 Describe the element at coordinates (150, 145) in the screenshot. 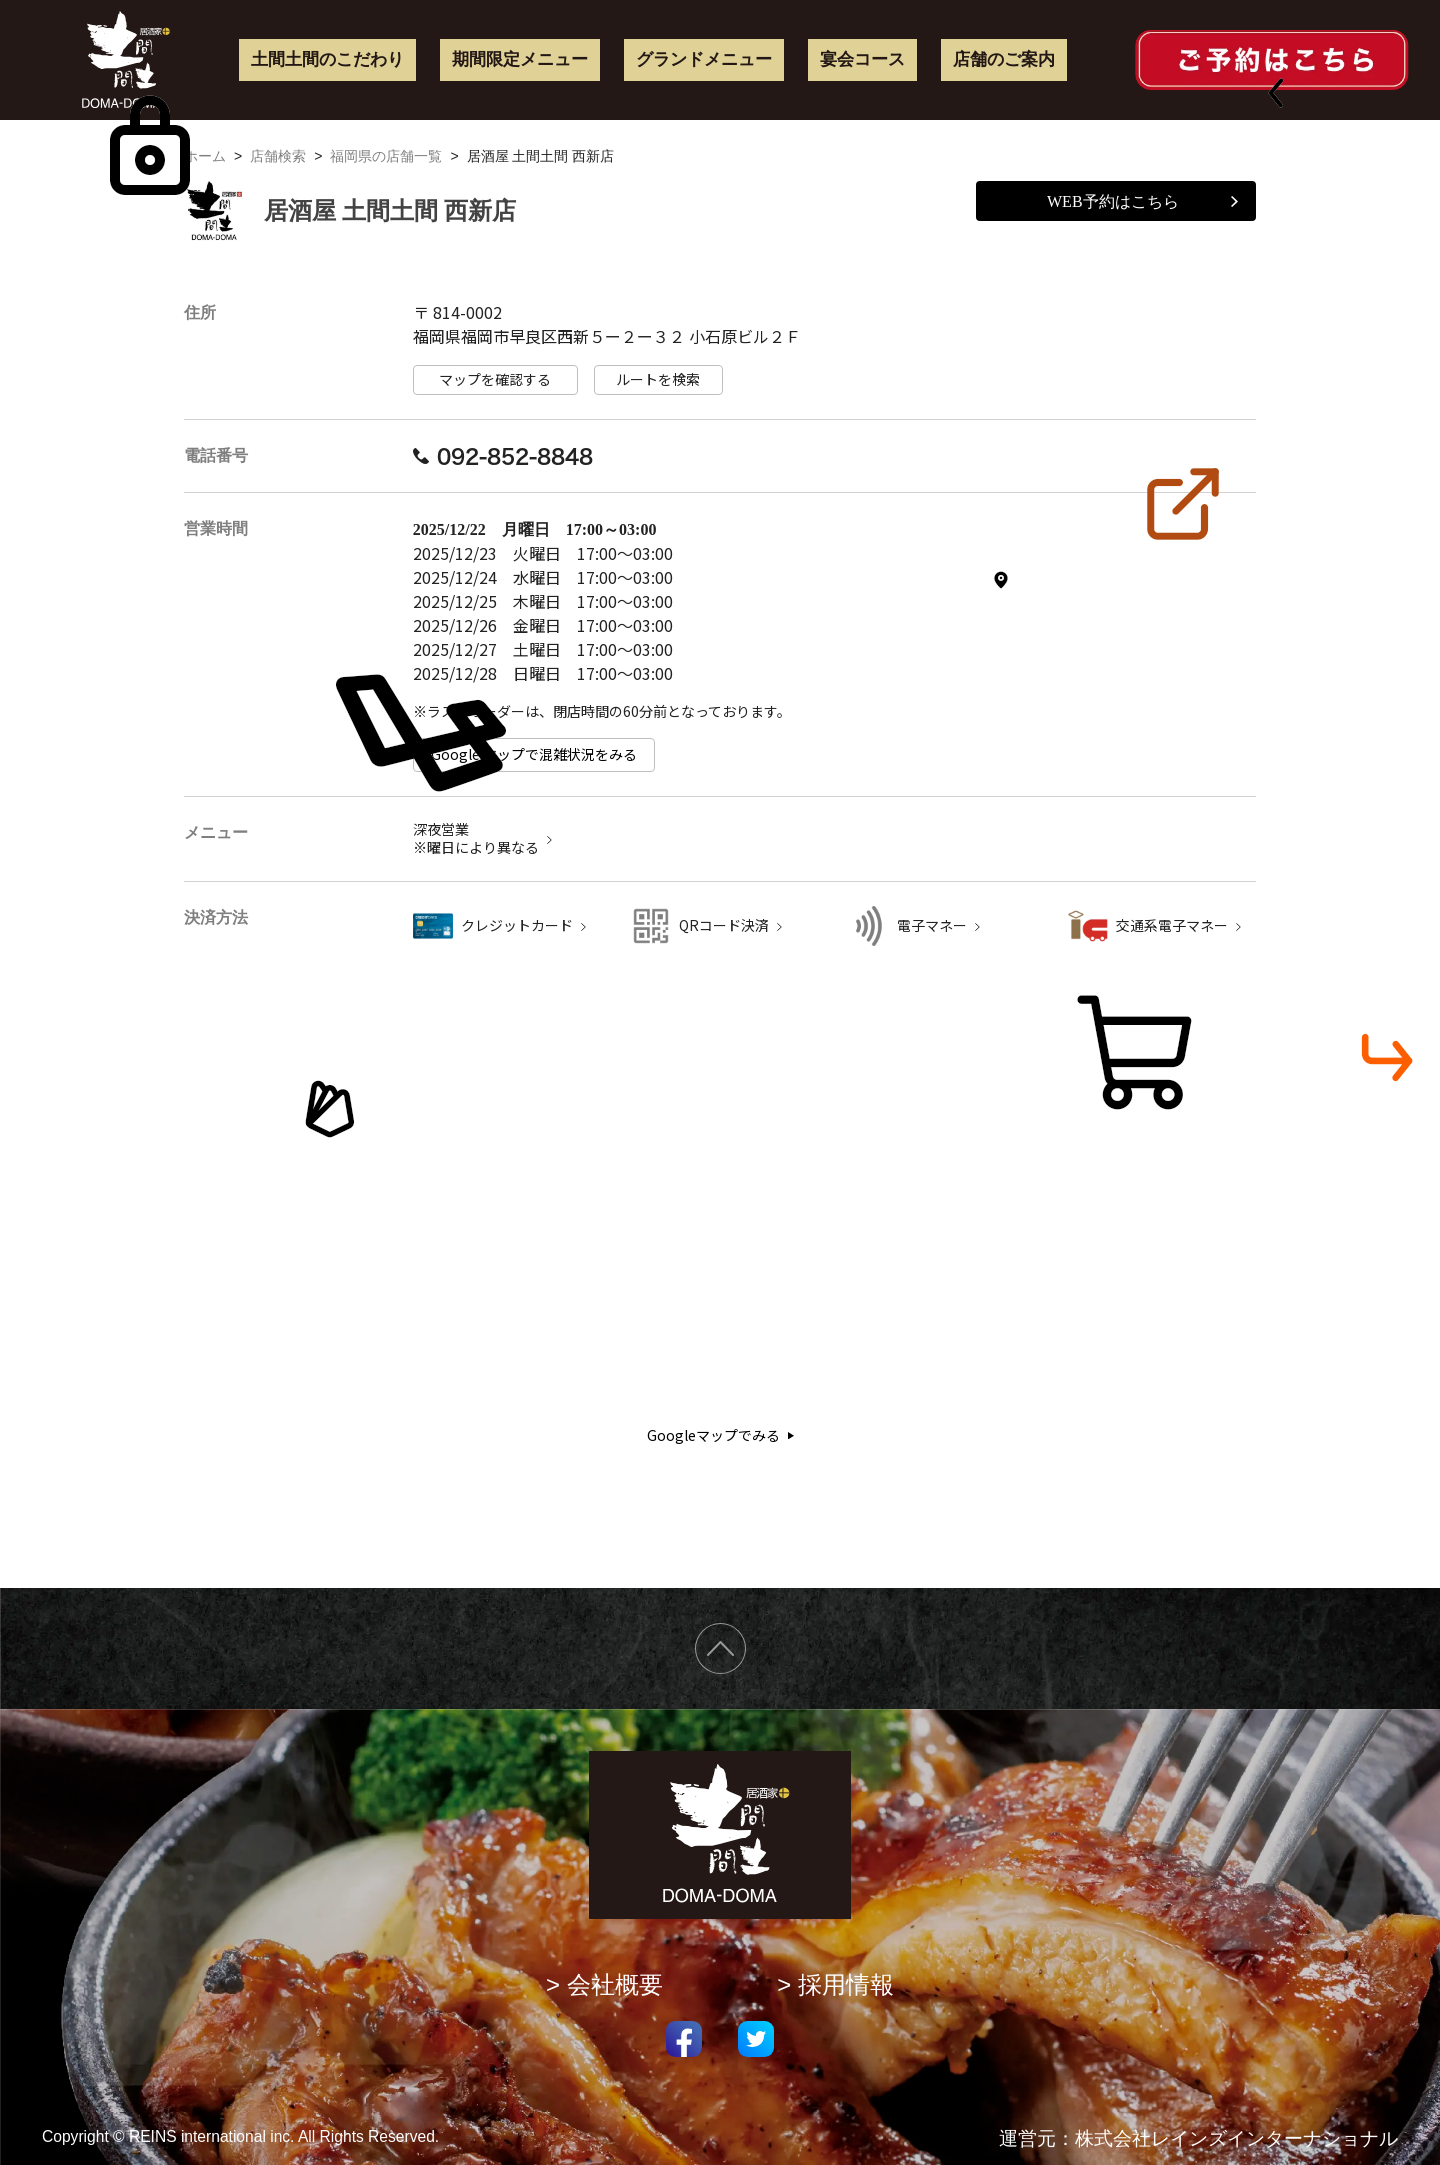

I see `indicates a locked or secure item` at that location.